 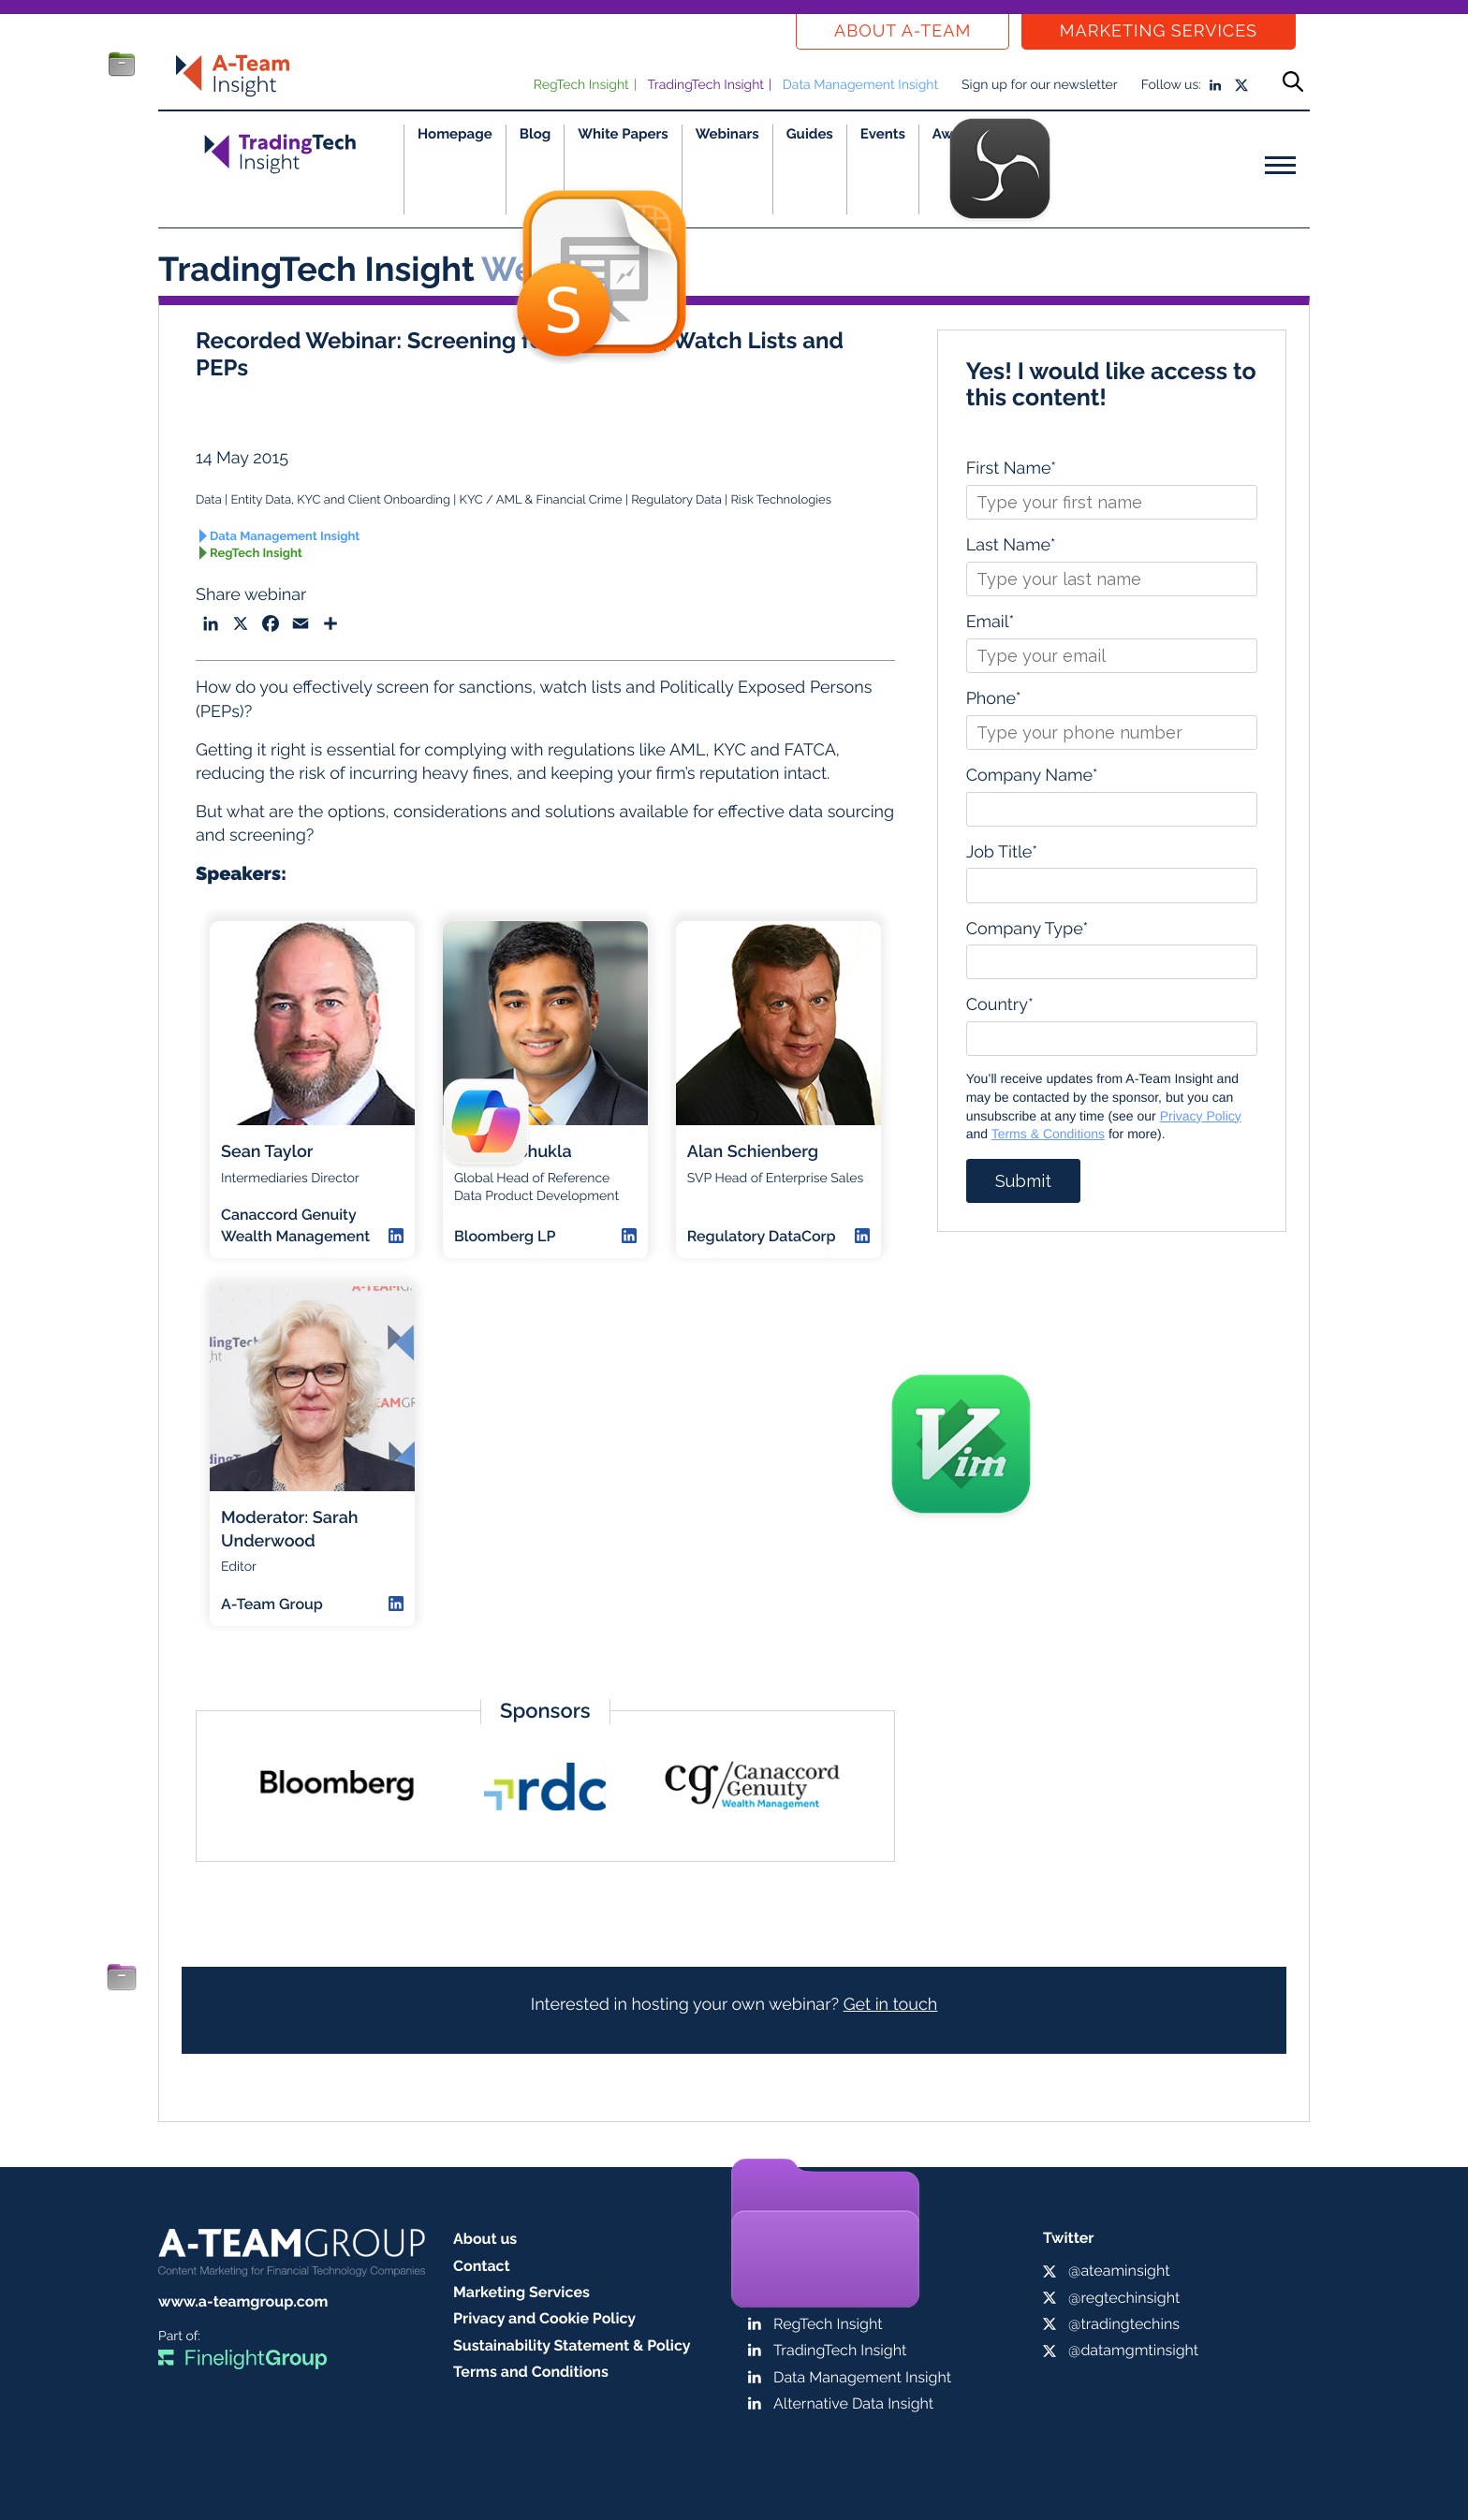 What do you see at coordinates (122, 64) in the screenshot?
I see `open the nautilus file manager` at bounding box center [122, 64].